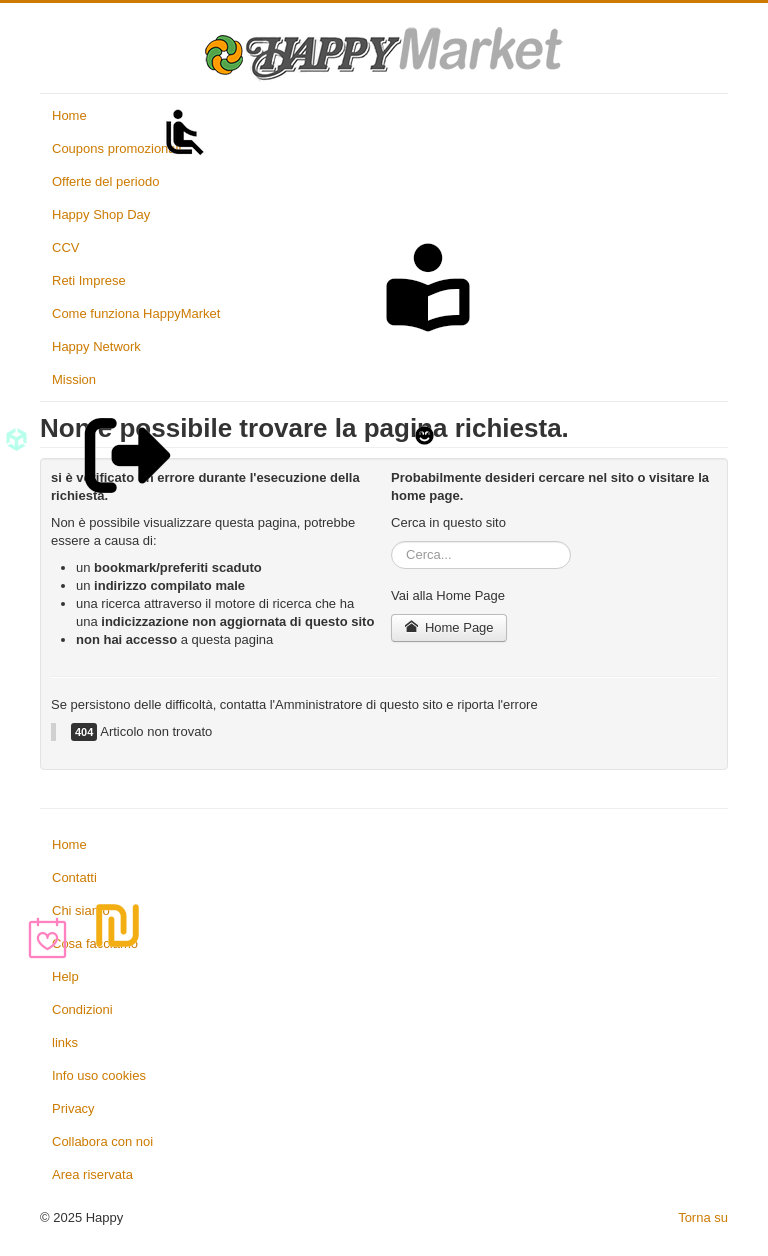  Describe the element at coordinates (185, 133) in the screenshot. I see `indicates standard seat recline position` at that location.